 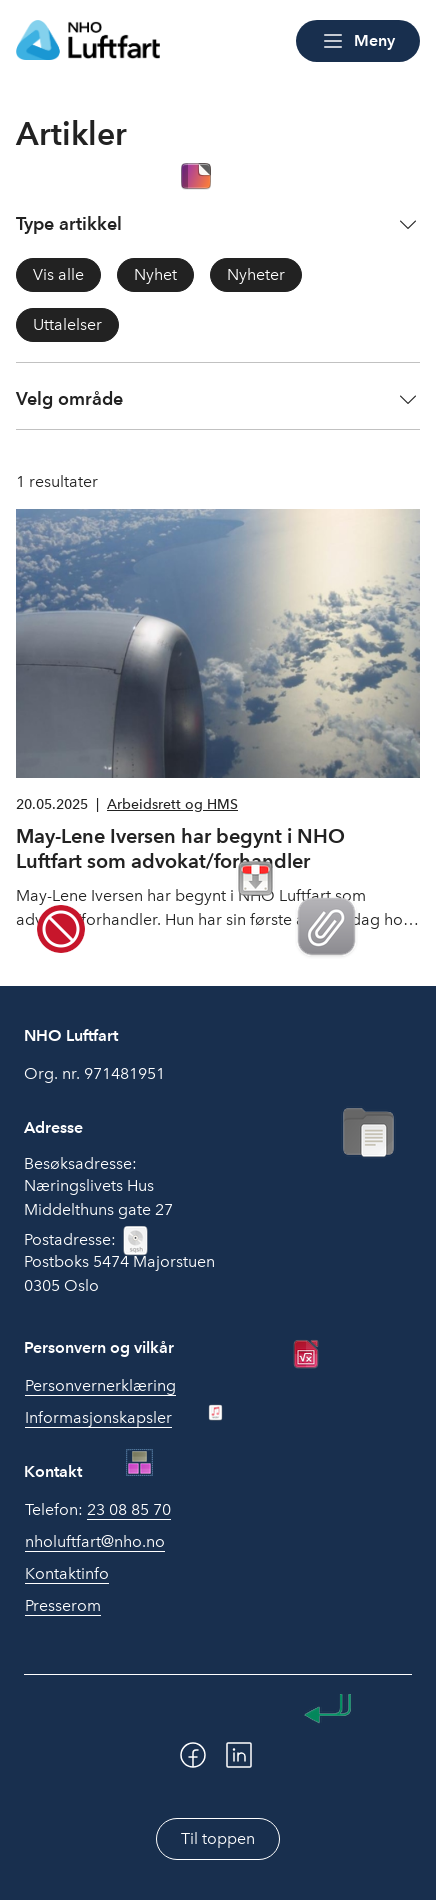 What do you see at coordinates (368, 1131) in the screenshot?
I see `open a file from folder` at bounding box center [368, 1131].